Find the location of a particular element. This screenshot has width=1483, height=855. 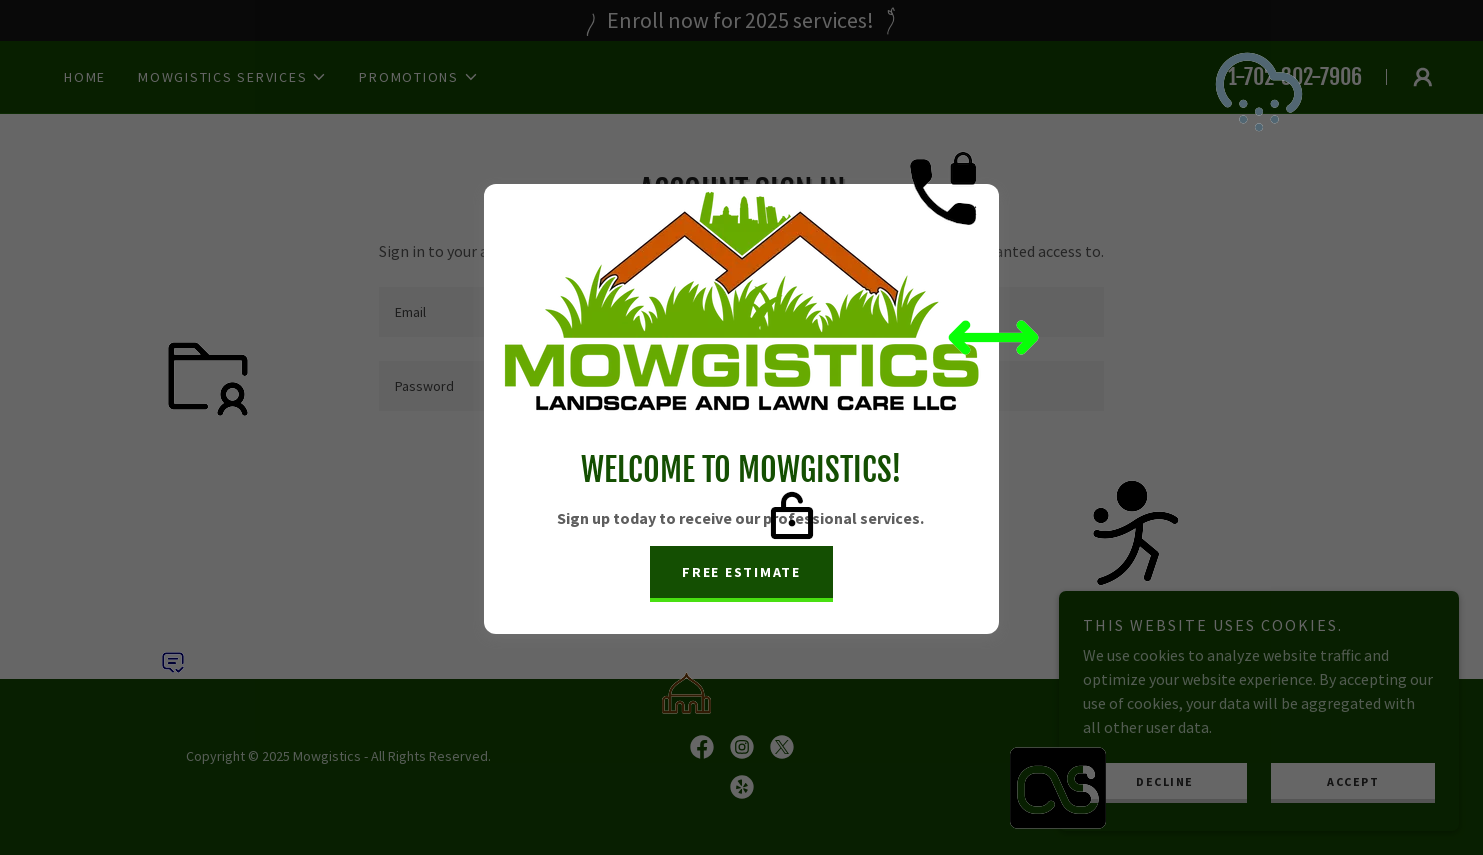

access user profile folder is located at coordinates (208, 376).